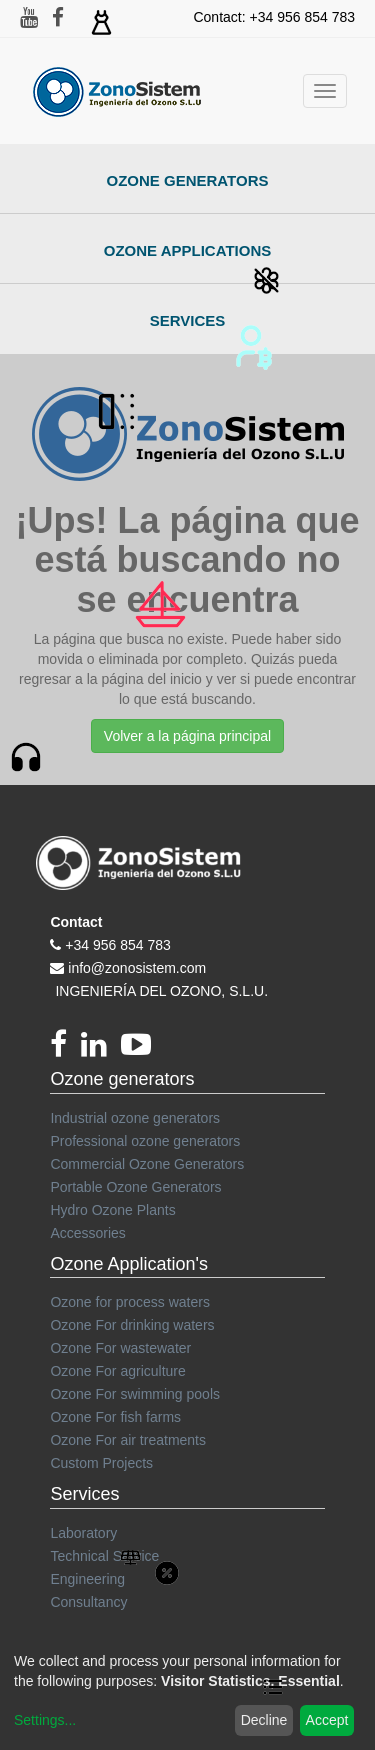 This screenshot has width=375, height=1750. Describe the element at coordinates (160, 607) in the screenshot. I see `access sailing or boating activities` at that location.